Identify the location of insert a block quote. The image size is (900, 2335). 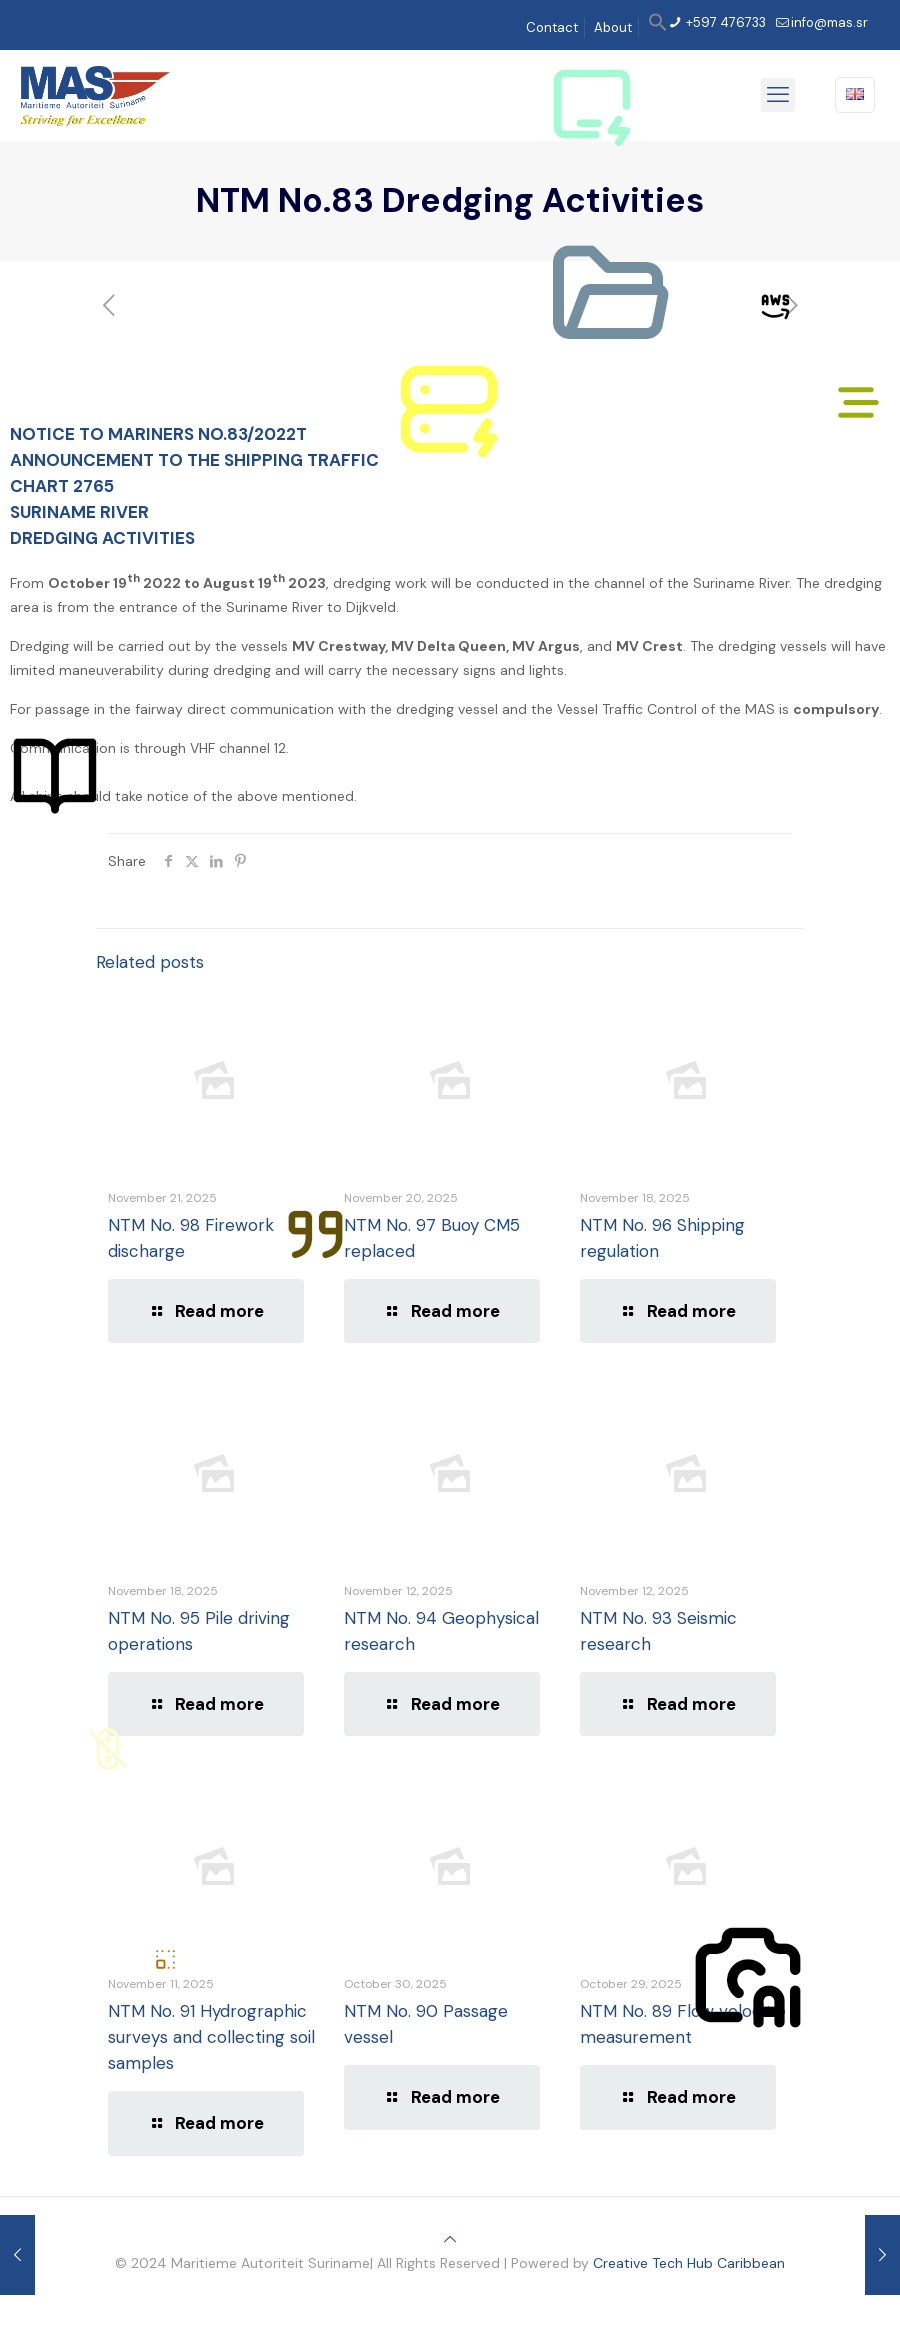
(315, 1234).